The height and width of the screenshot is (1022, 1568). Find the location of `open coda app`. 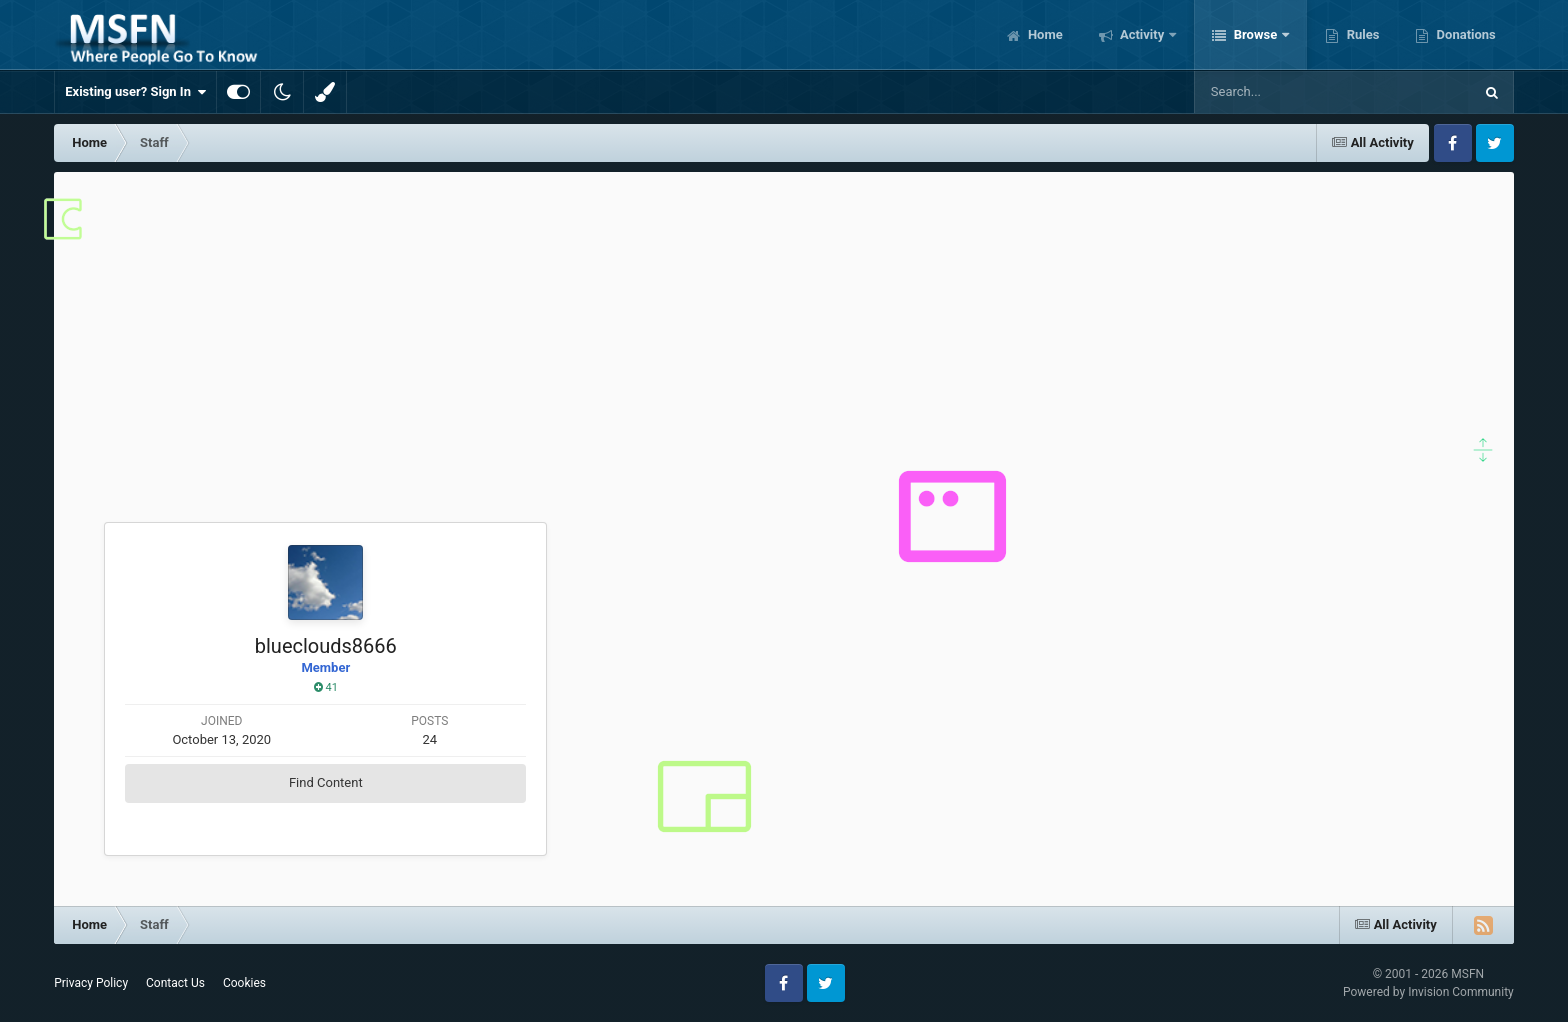

open coda app is located at coordinates (63, 219).